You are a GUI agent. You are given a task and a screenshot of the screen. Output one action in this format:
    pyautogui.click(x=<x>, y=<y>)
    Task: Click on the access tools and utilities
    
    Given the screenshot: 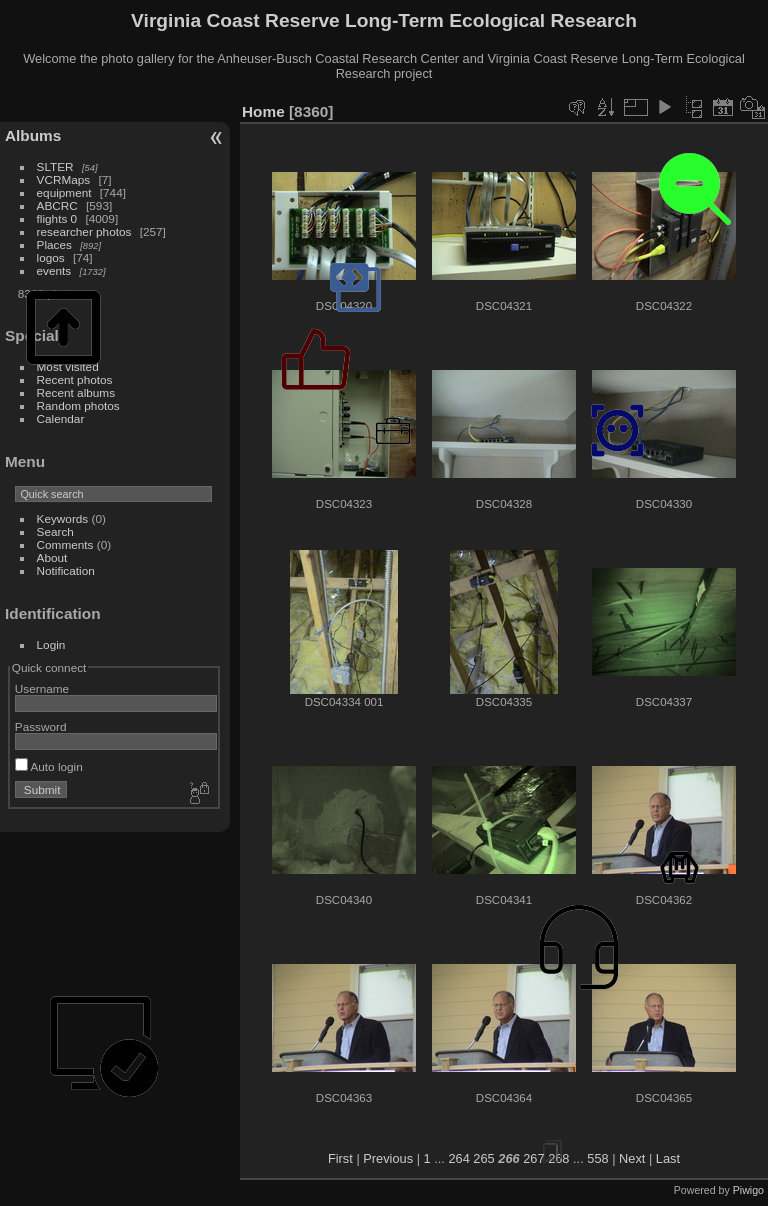 What is the action you would take?
    pyautogui.click(x=393, y=432)
    